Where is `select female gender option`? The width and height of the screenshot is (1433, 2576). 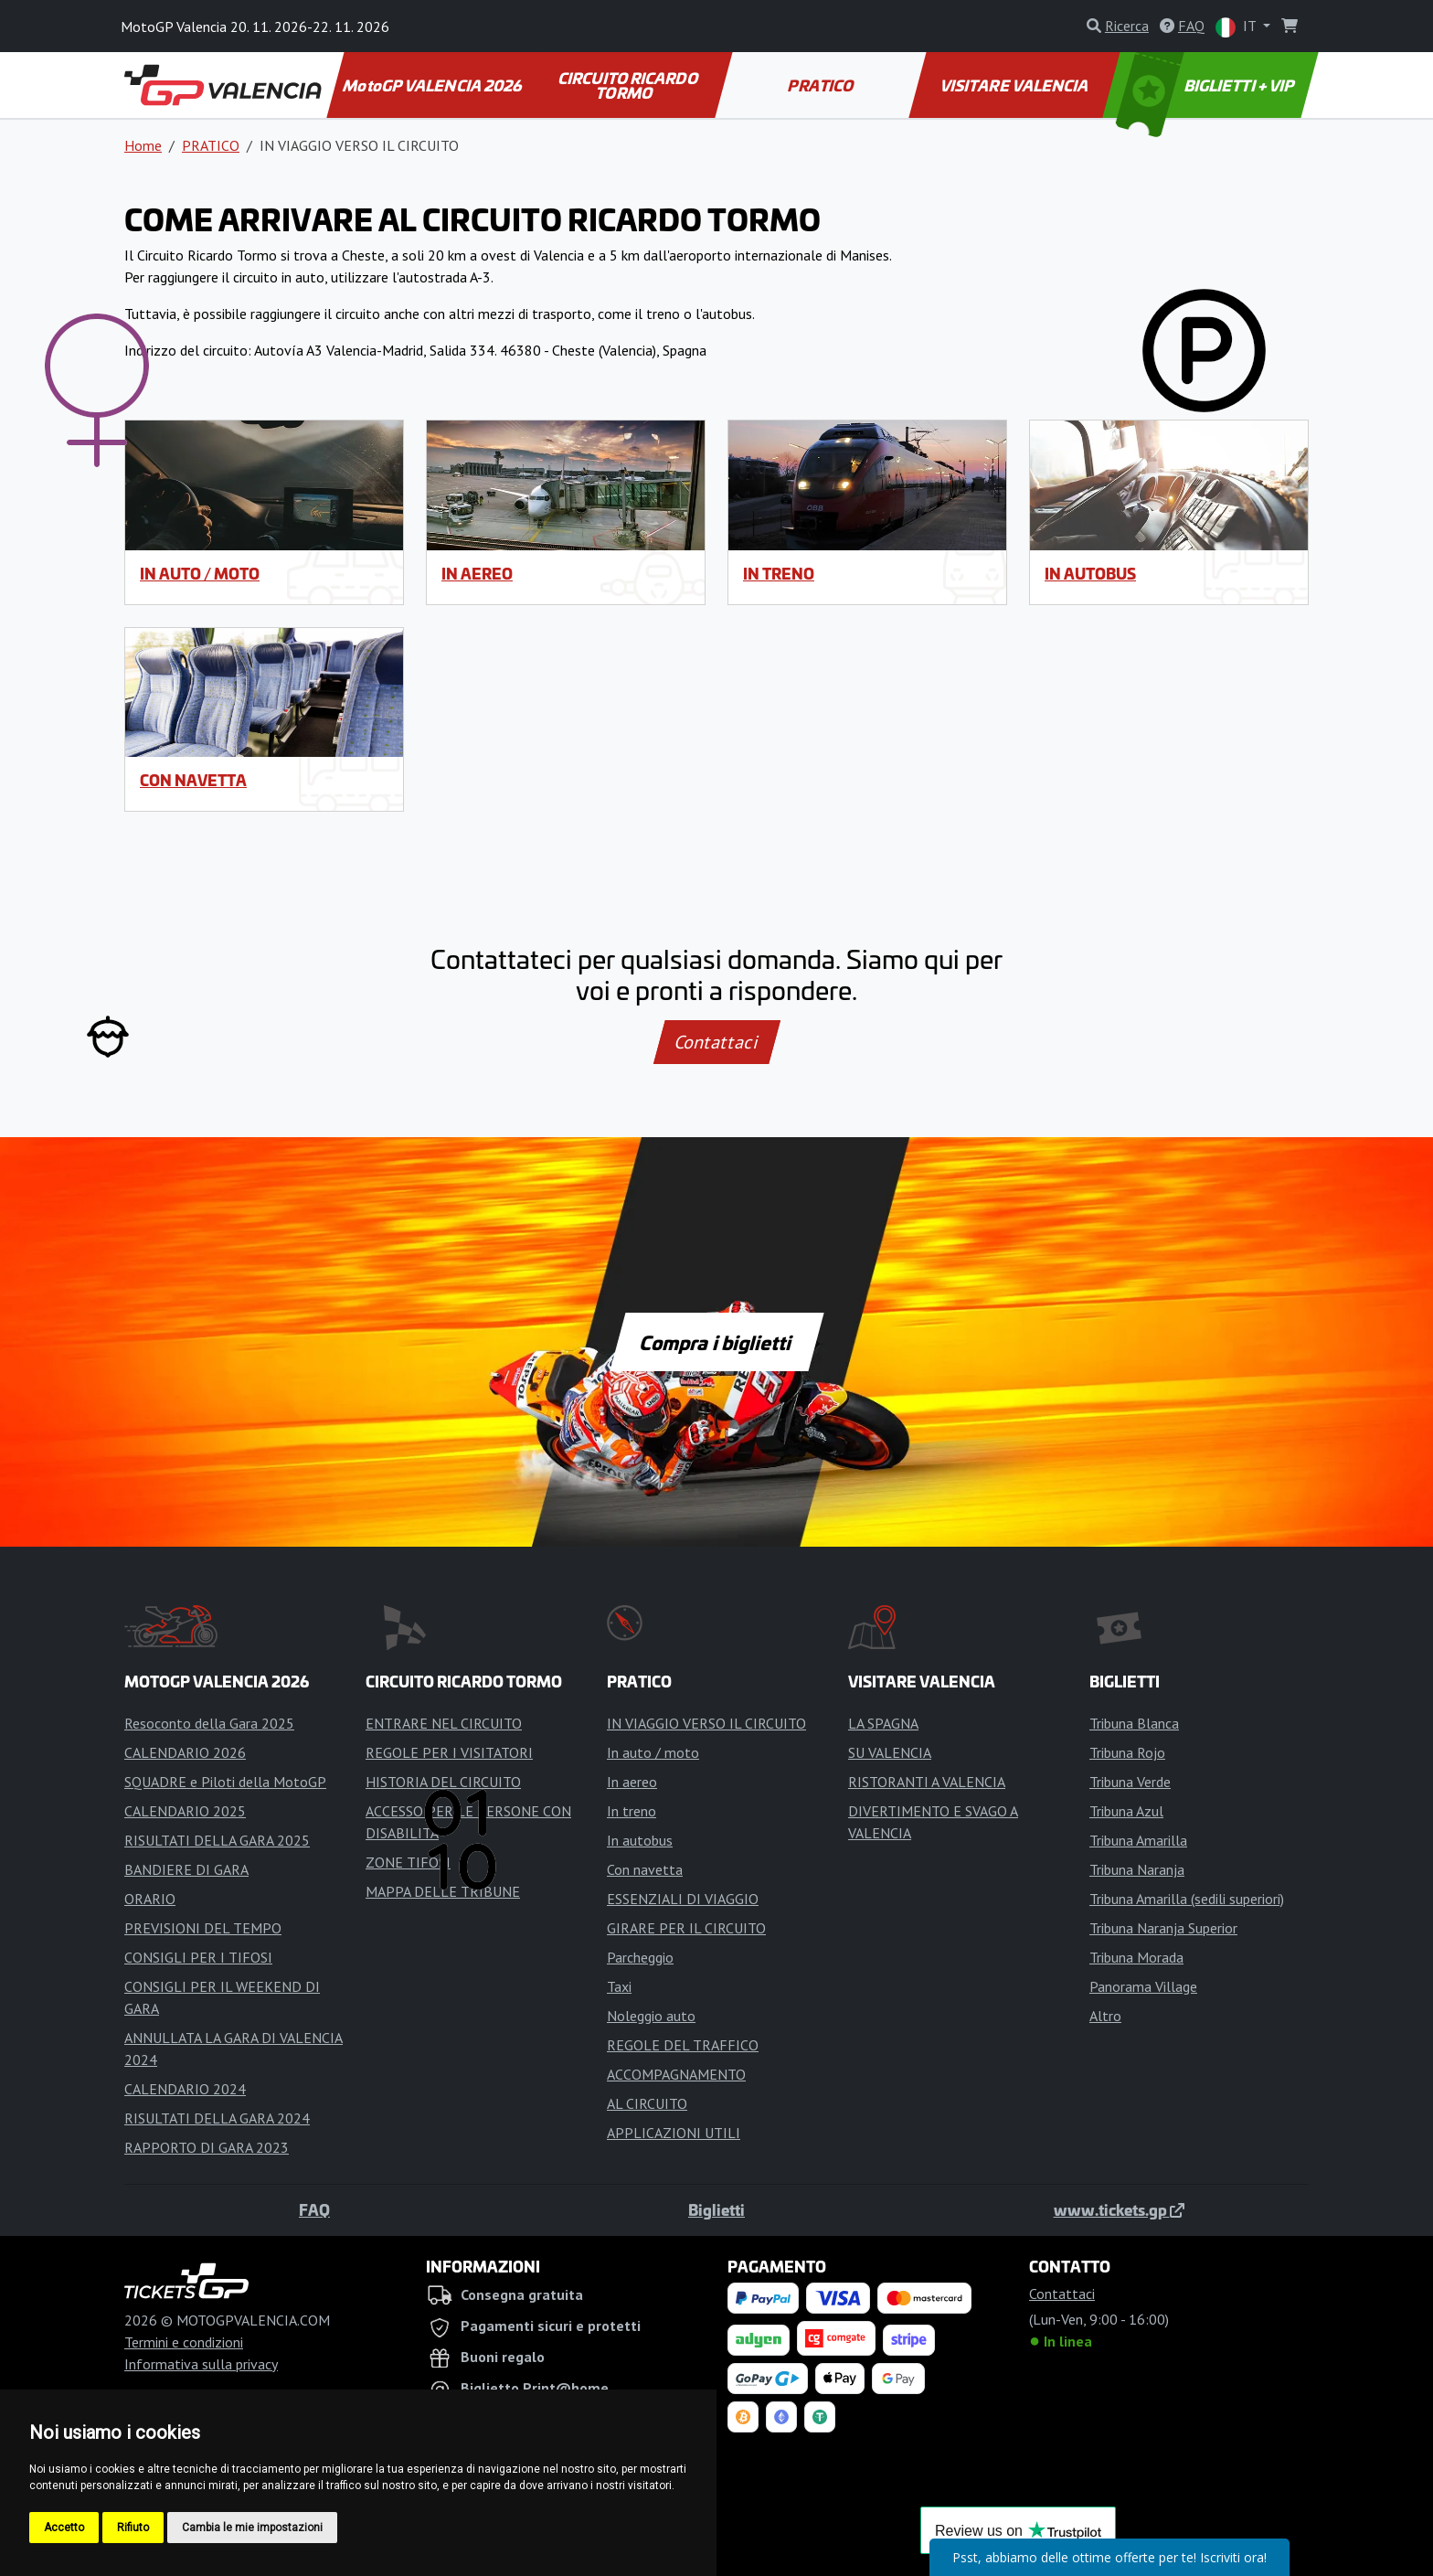
select female gender option is located at coordinates (97, 388).